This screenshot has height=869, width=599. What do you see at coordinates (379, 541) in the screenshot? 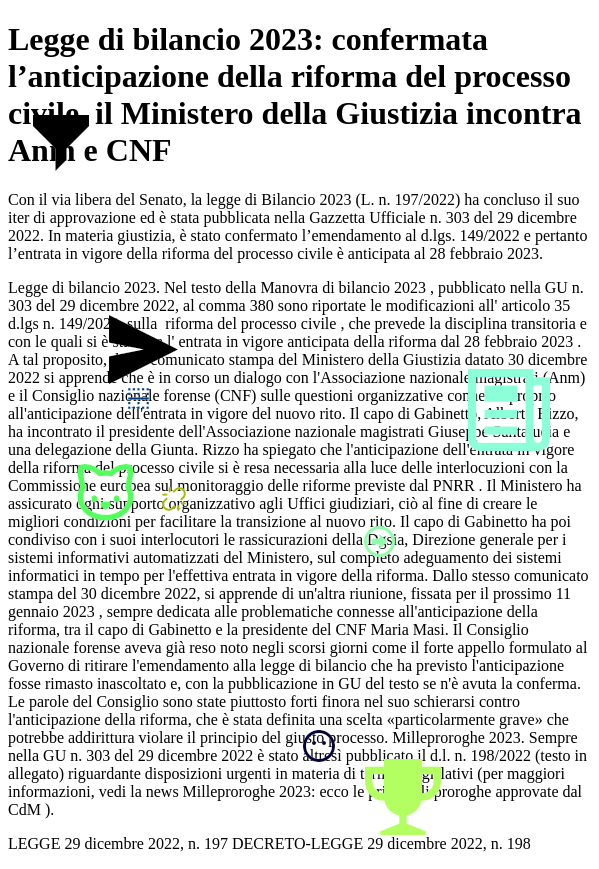
I see `navigate to the next item or screen` at bounding box center [379, 541].